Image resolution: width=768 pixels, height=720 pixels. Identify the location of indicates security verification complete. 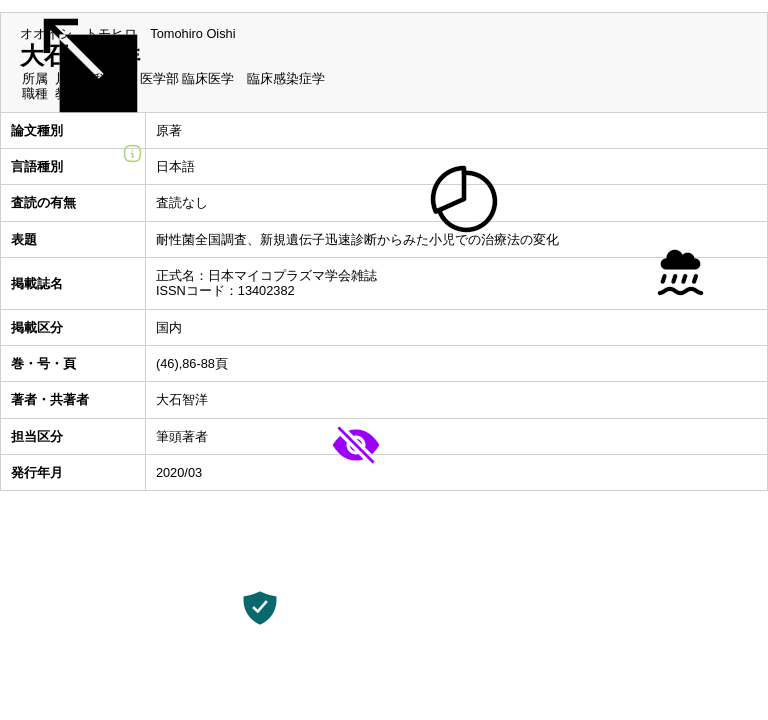
(260, 608).